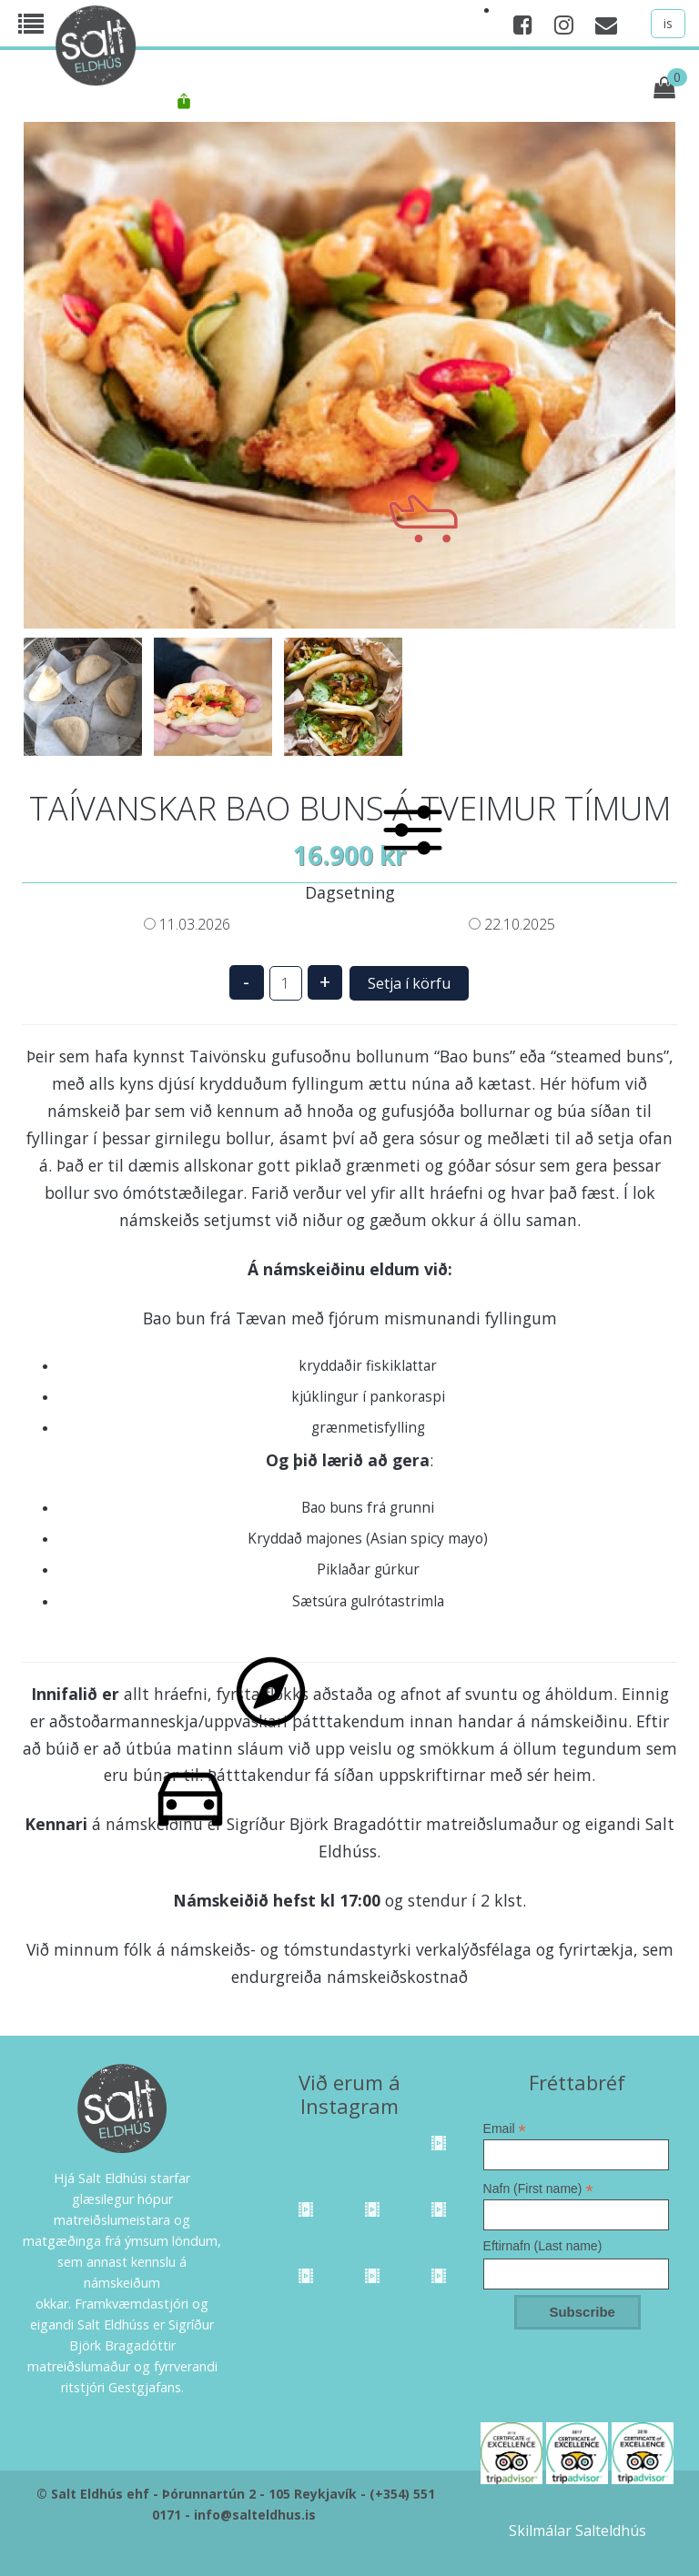 The height and width of the screenshot is (2576, 699). I want to click on indicates flight is taxiing on runway, so click(423, 518).